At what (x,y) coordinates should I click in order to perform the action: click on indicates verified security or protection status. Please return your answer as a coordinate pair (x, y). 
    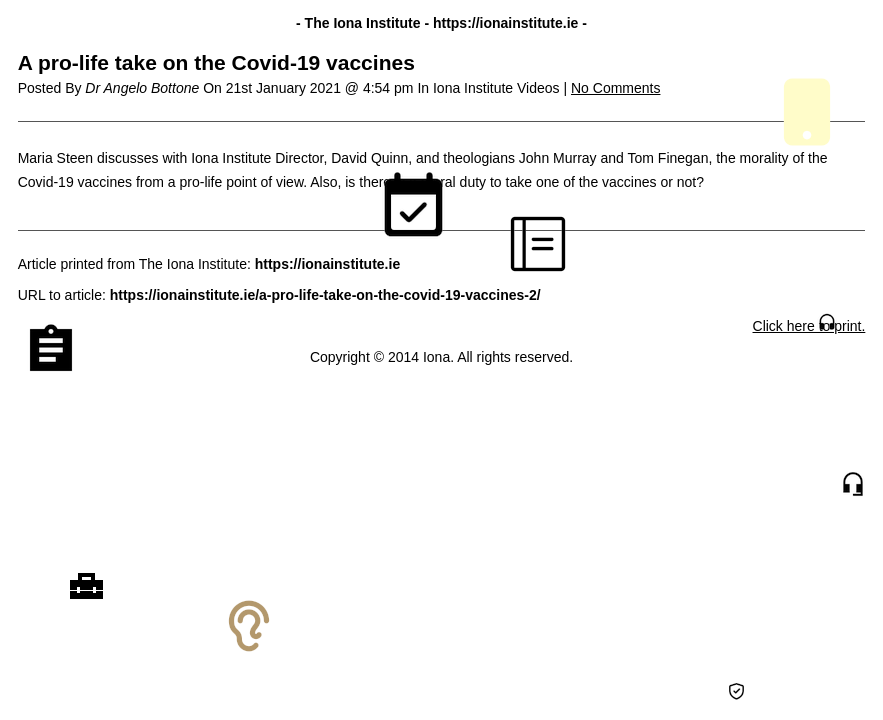
    Looking at the image, I should click on (736, 691).